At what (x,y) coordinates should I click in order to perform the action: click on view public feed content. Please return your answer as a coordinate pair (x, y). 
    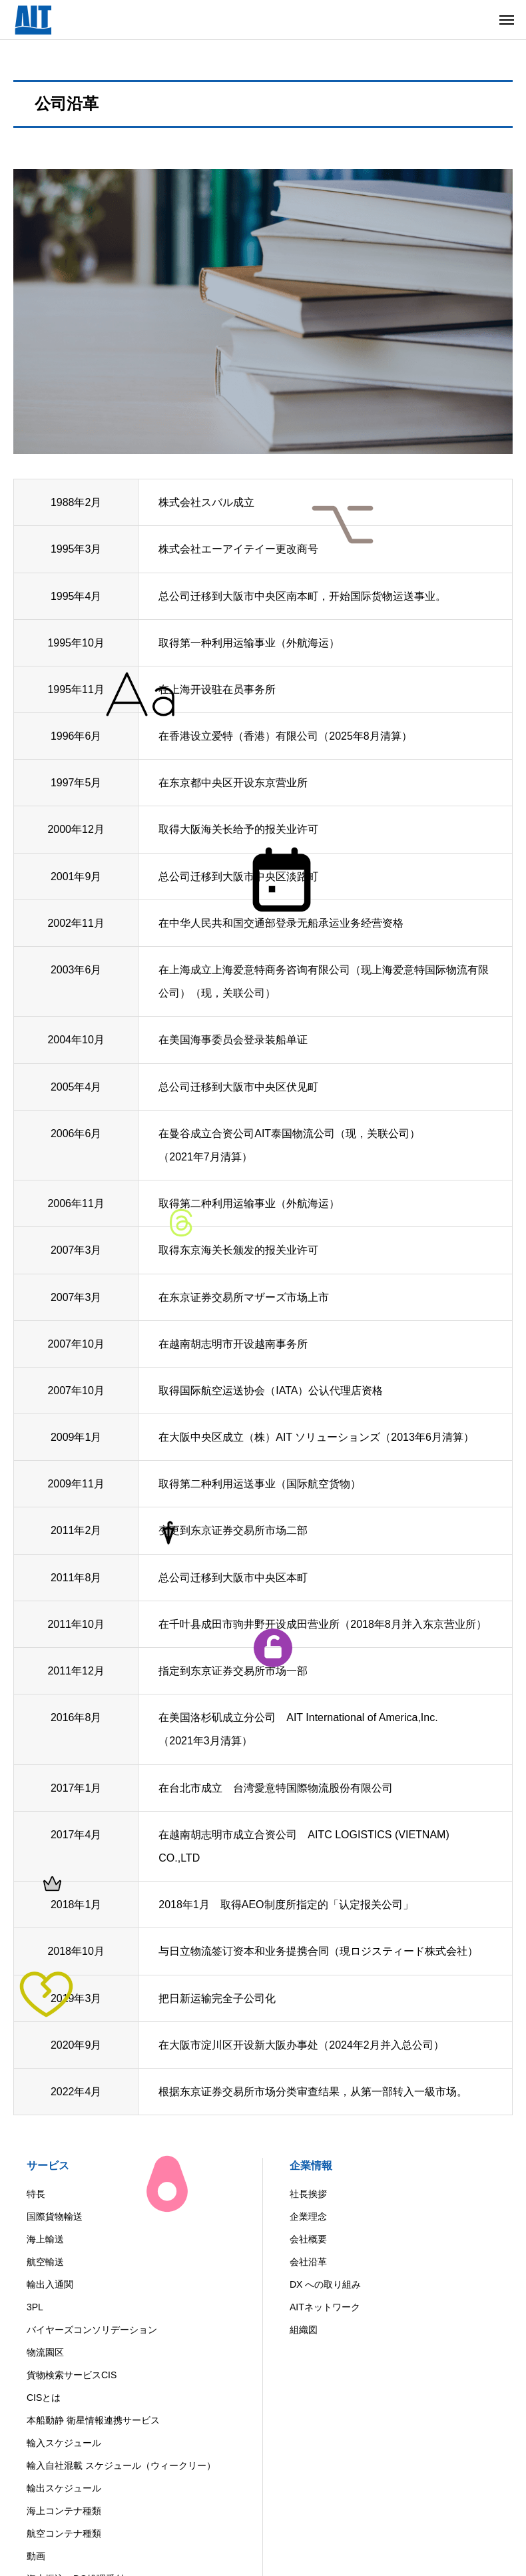
    Looking at the image, I should click on (273, 1648).